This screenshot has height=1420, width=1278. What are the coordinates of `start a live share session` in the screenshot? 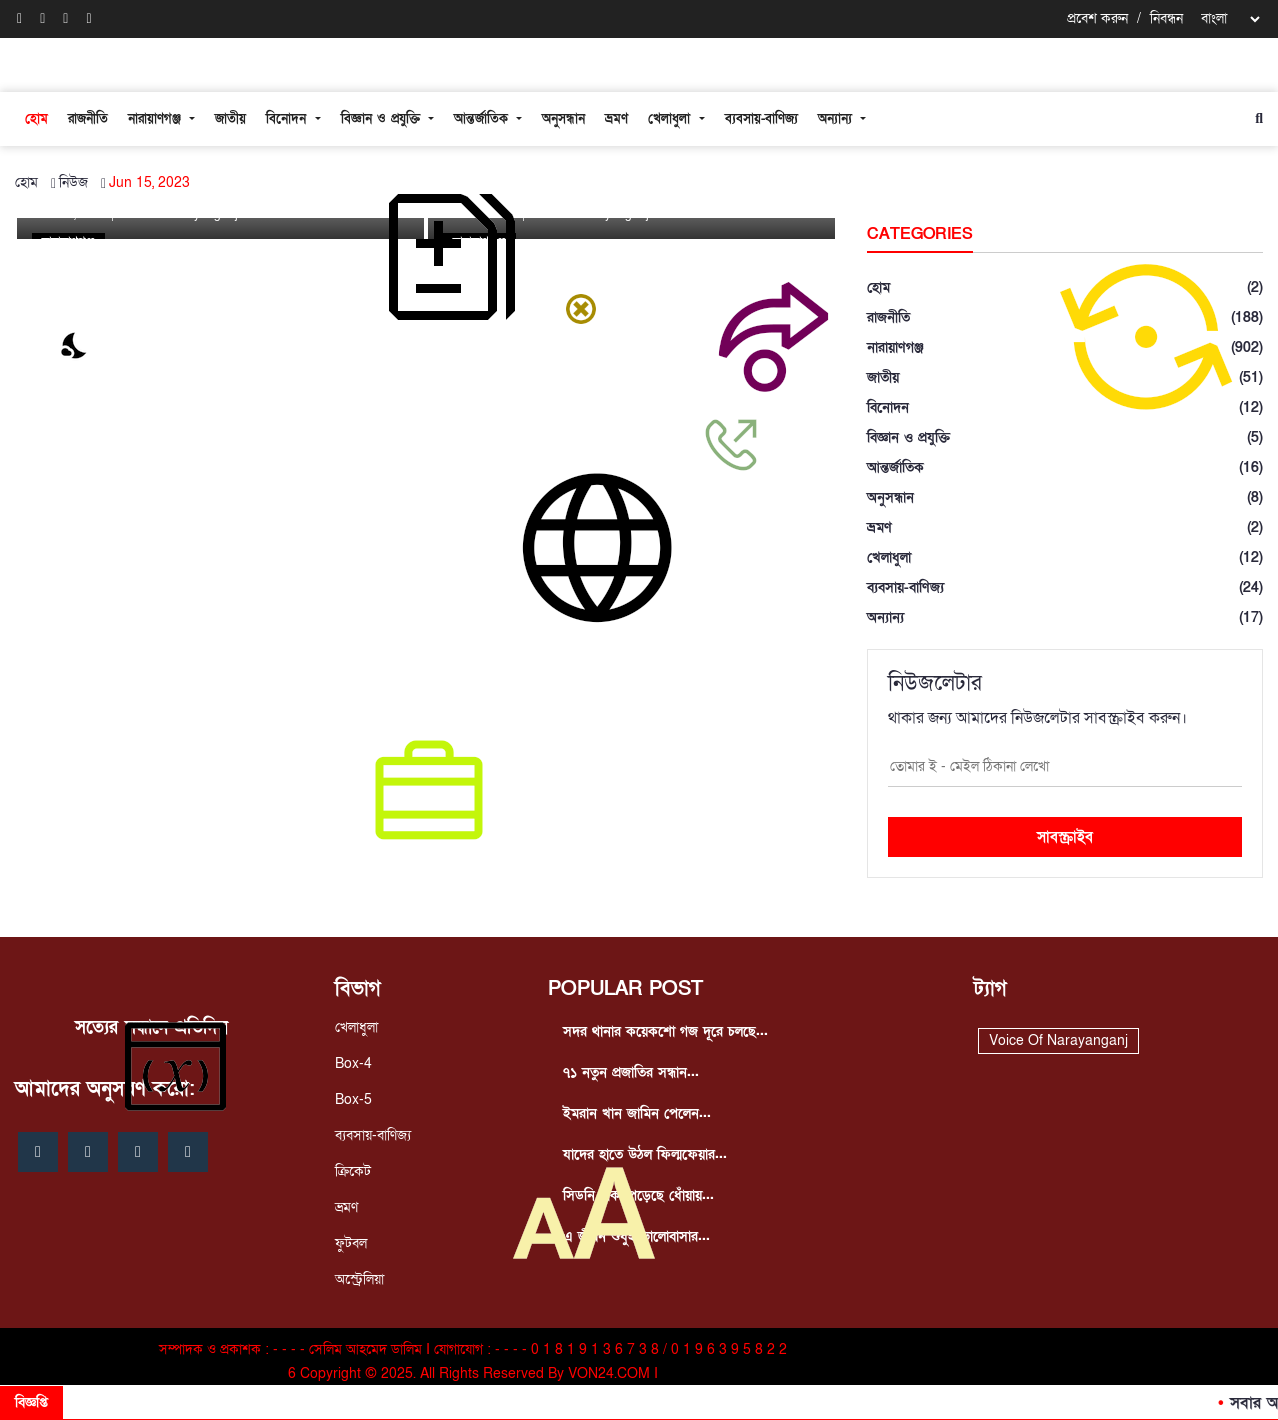 It's located at (773, 336).